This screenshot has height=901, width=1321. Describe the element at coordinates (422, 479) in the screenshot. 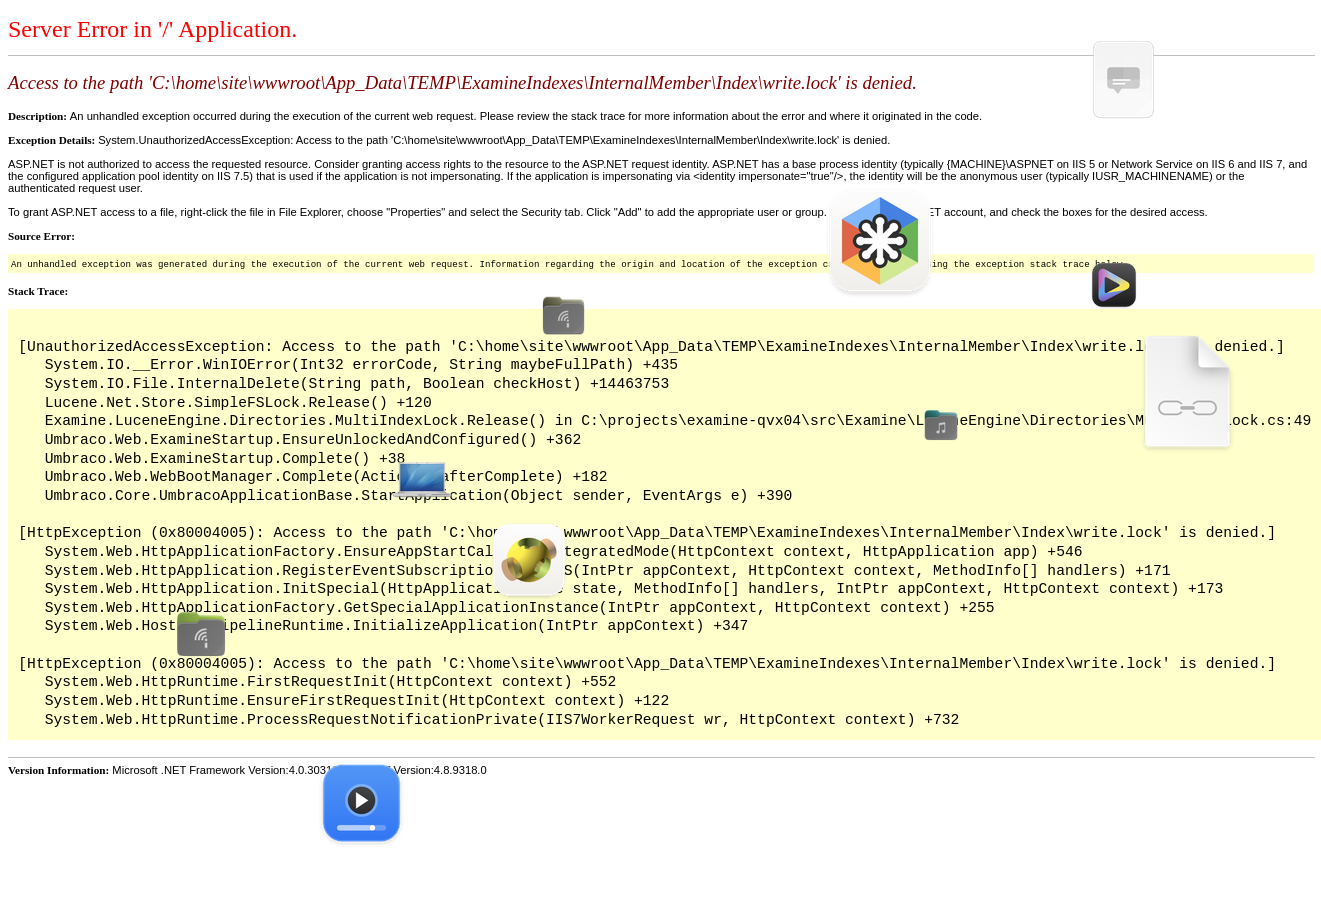

I see `represents a powerbook g4 17-inch device` at that location.